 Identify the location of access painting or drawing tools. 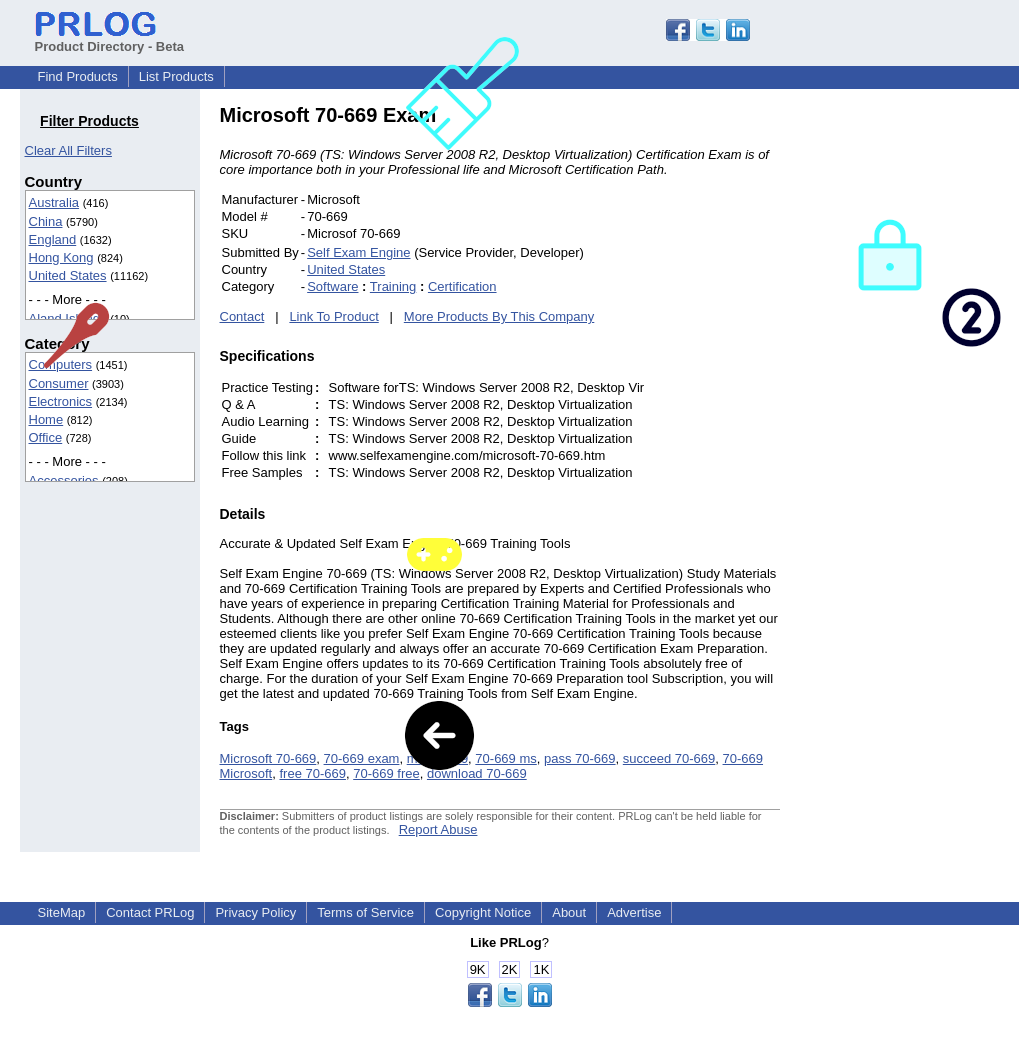
(464, 91).